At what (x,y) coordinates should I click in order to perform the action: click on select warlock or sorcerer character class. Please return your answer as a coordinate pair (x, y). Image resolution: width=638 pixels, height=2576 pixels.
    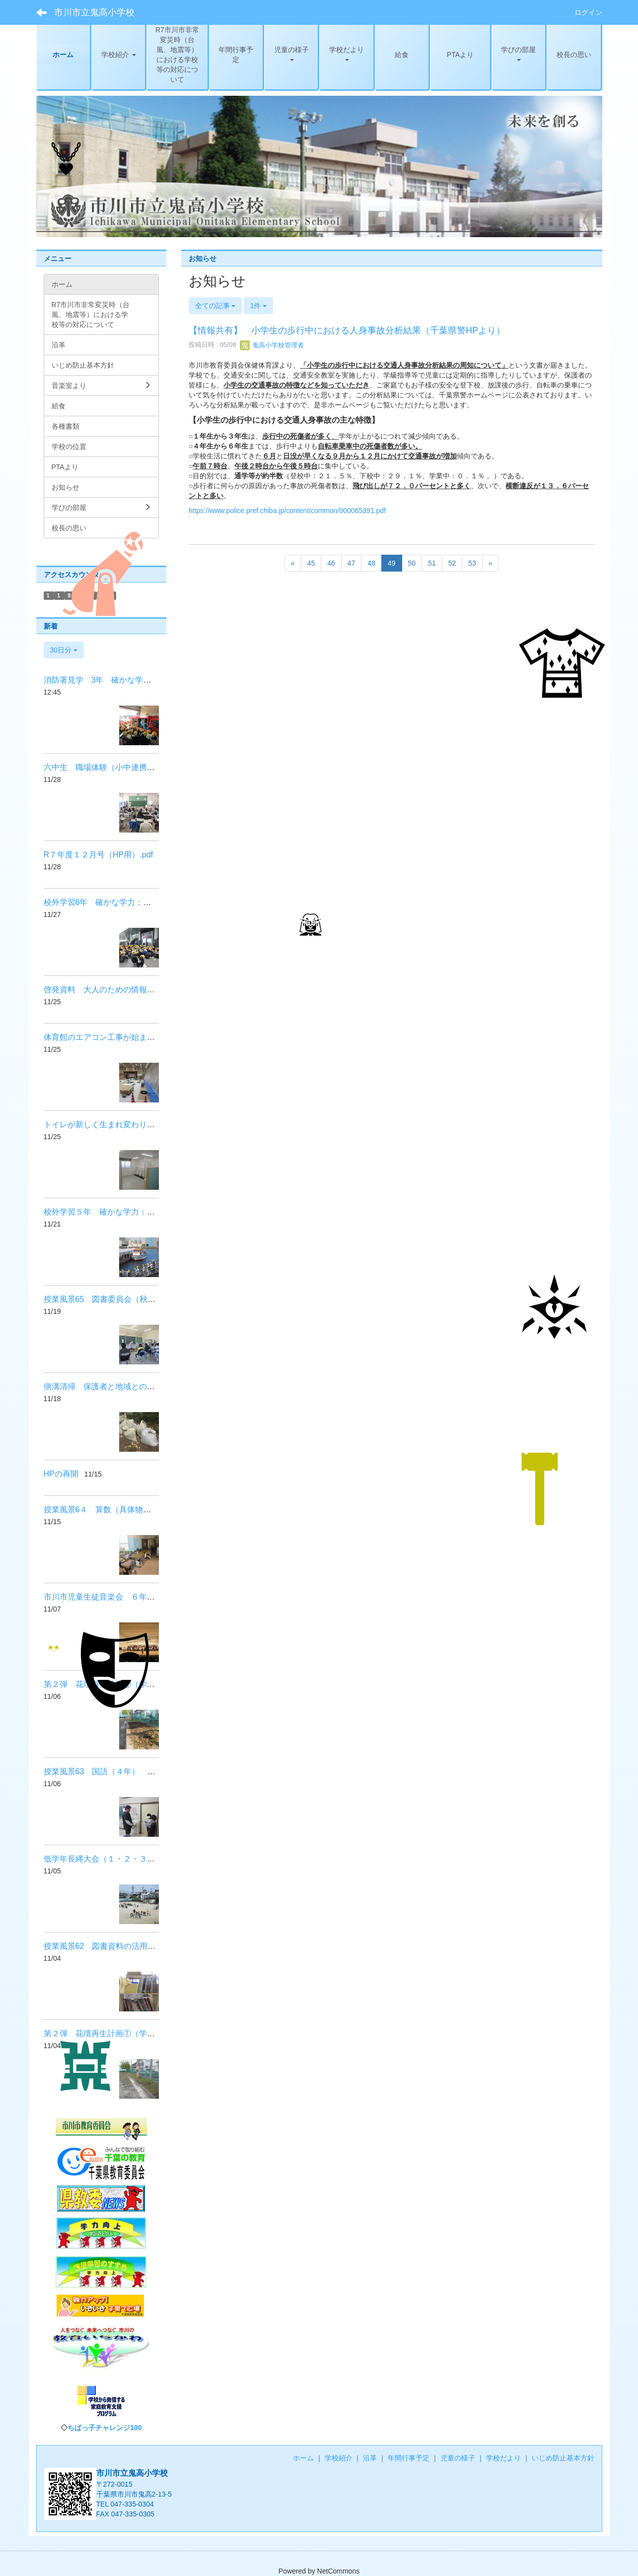
    Looking at the image, I should click on (554, 1306).